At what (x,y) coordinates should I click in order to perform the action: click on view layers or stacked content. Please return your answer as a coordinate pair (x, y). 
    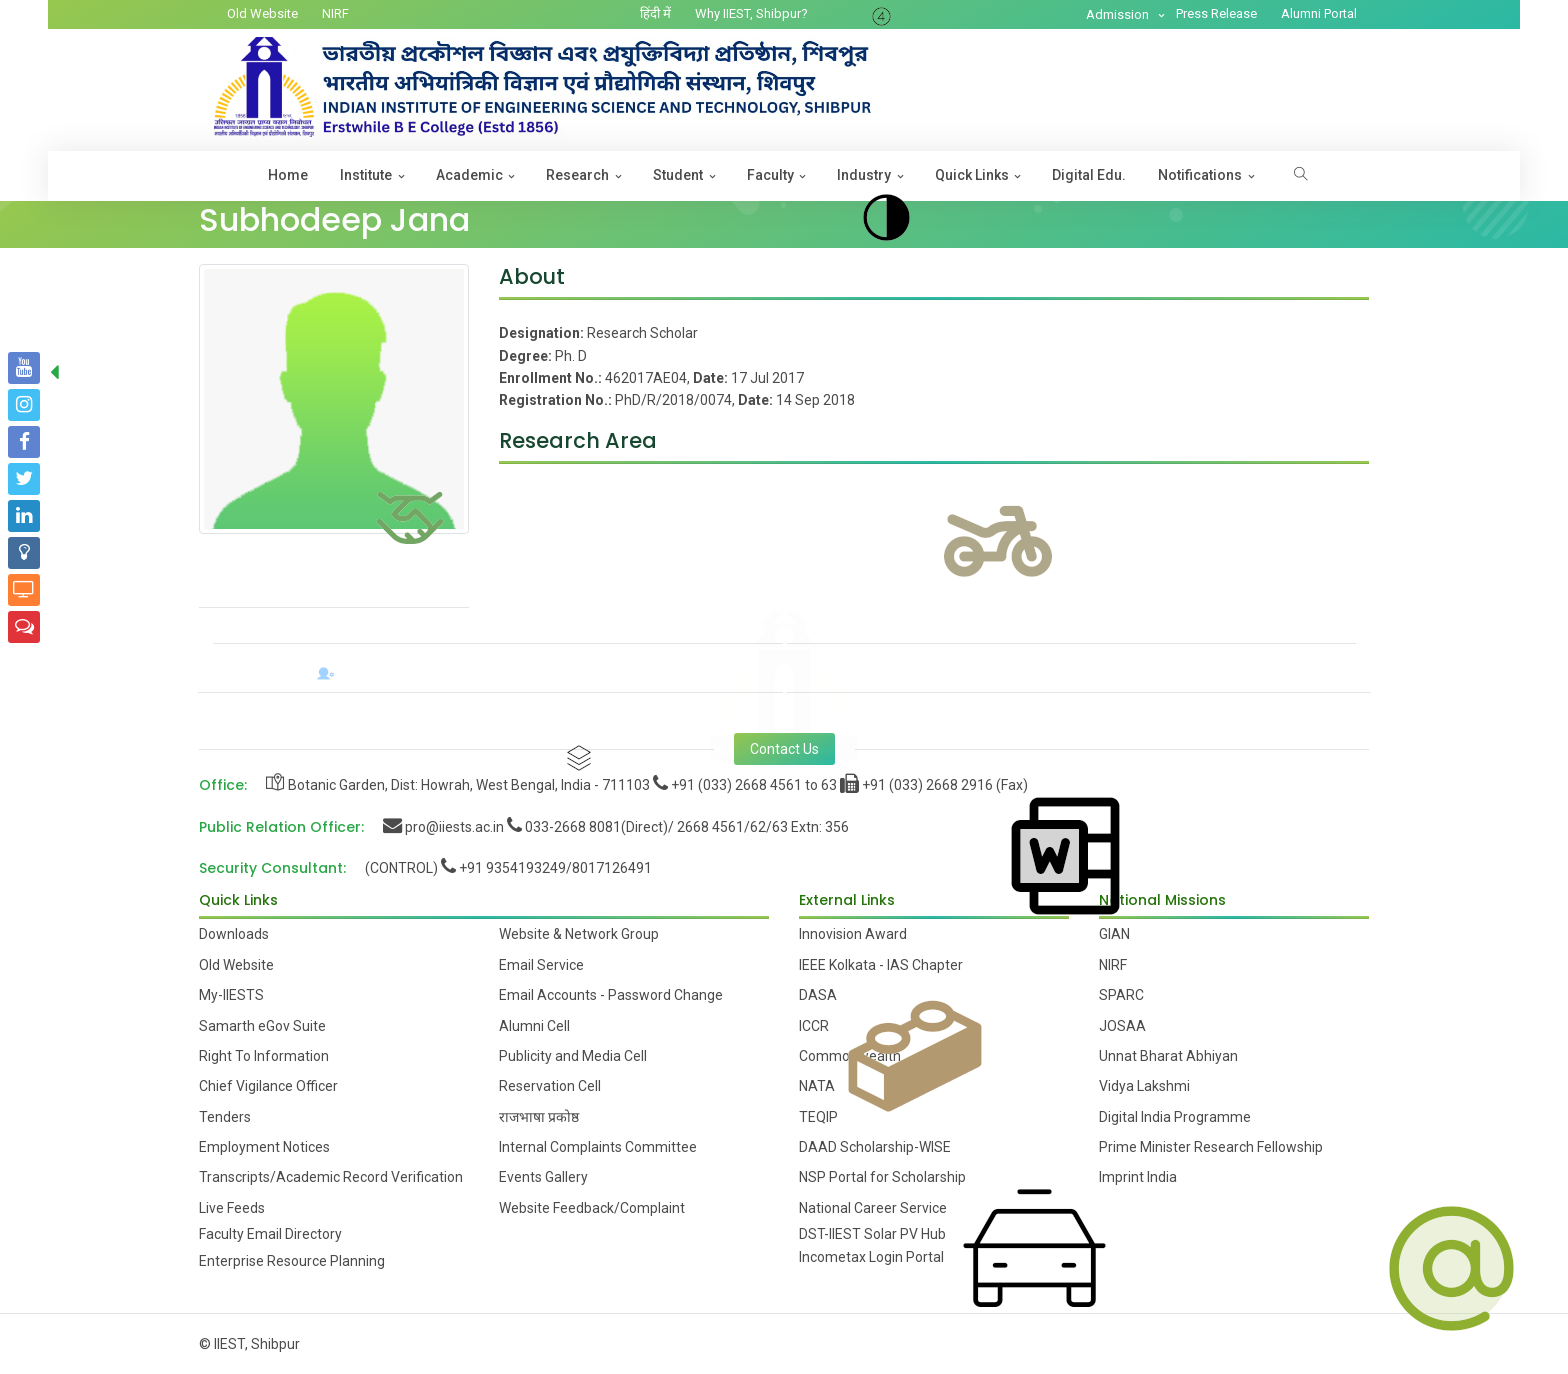
    Looking at the image, I should click on (579, 758).